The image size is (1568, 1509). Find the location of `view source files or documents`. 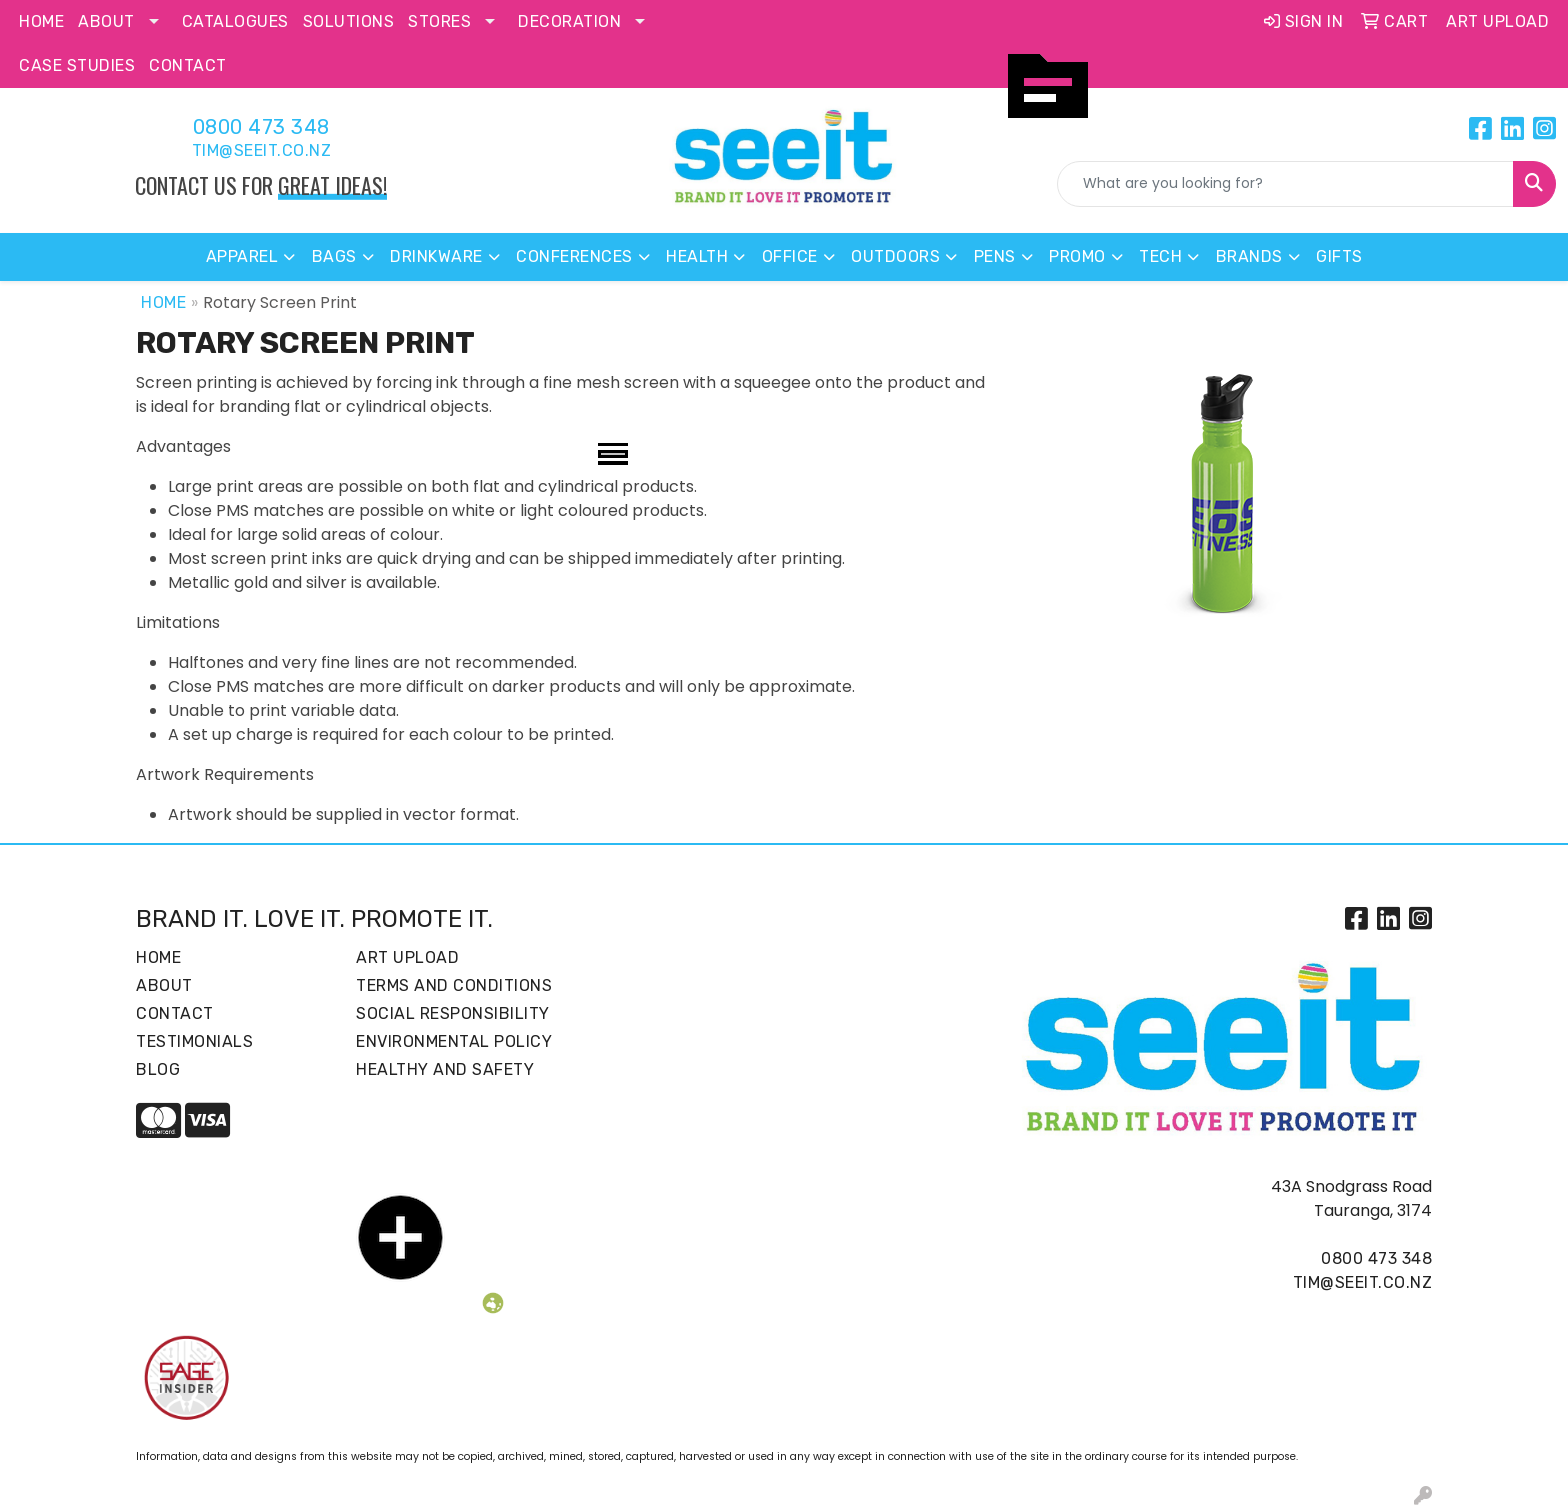

view source files or documents is located at coordinates (1048, 86).